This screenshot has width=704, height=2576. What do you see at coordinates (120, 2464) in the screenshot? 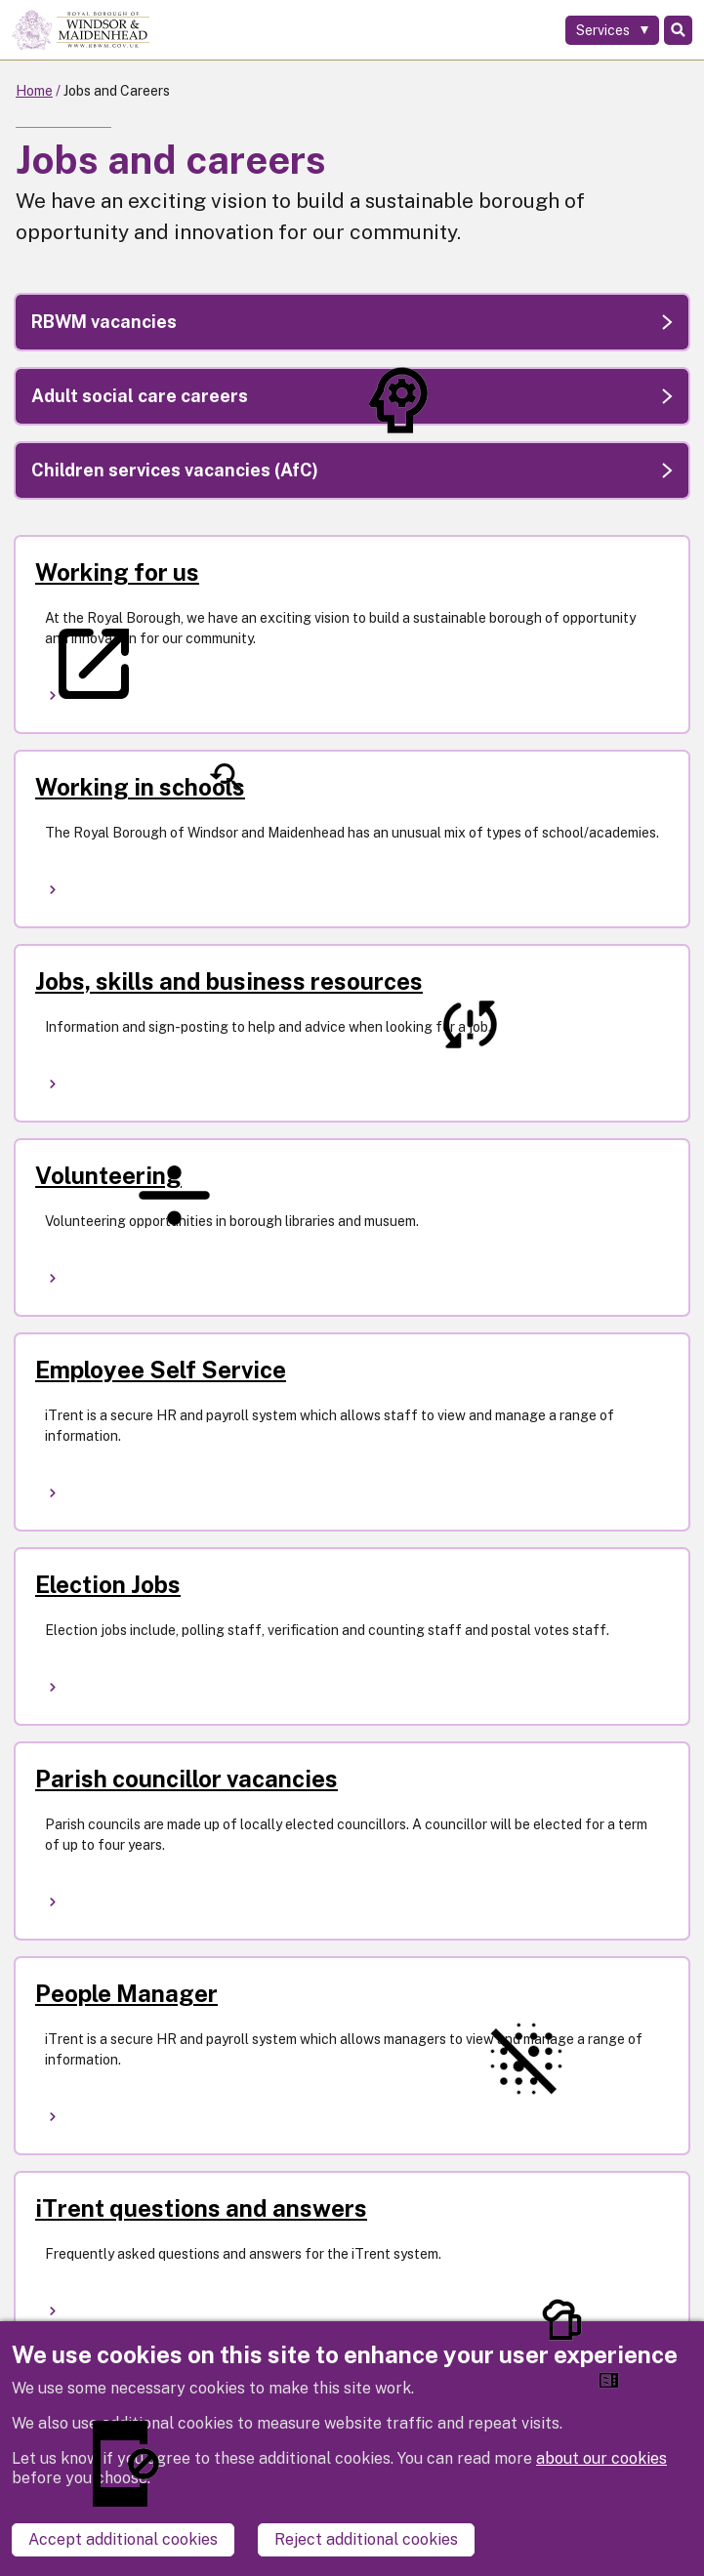
I see `block or restrict an app` at bounding box center [120, 2464].